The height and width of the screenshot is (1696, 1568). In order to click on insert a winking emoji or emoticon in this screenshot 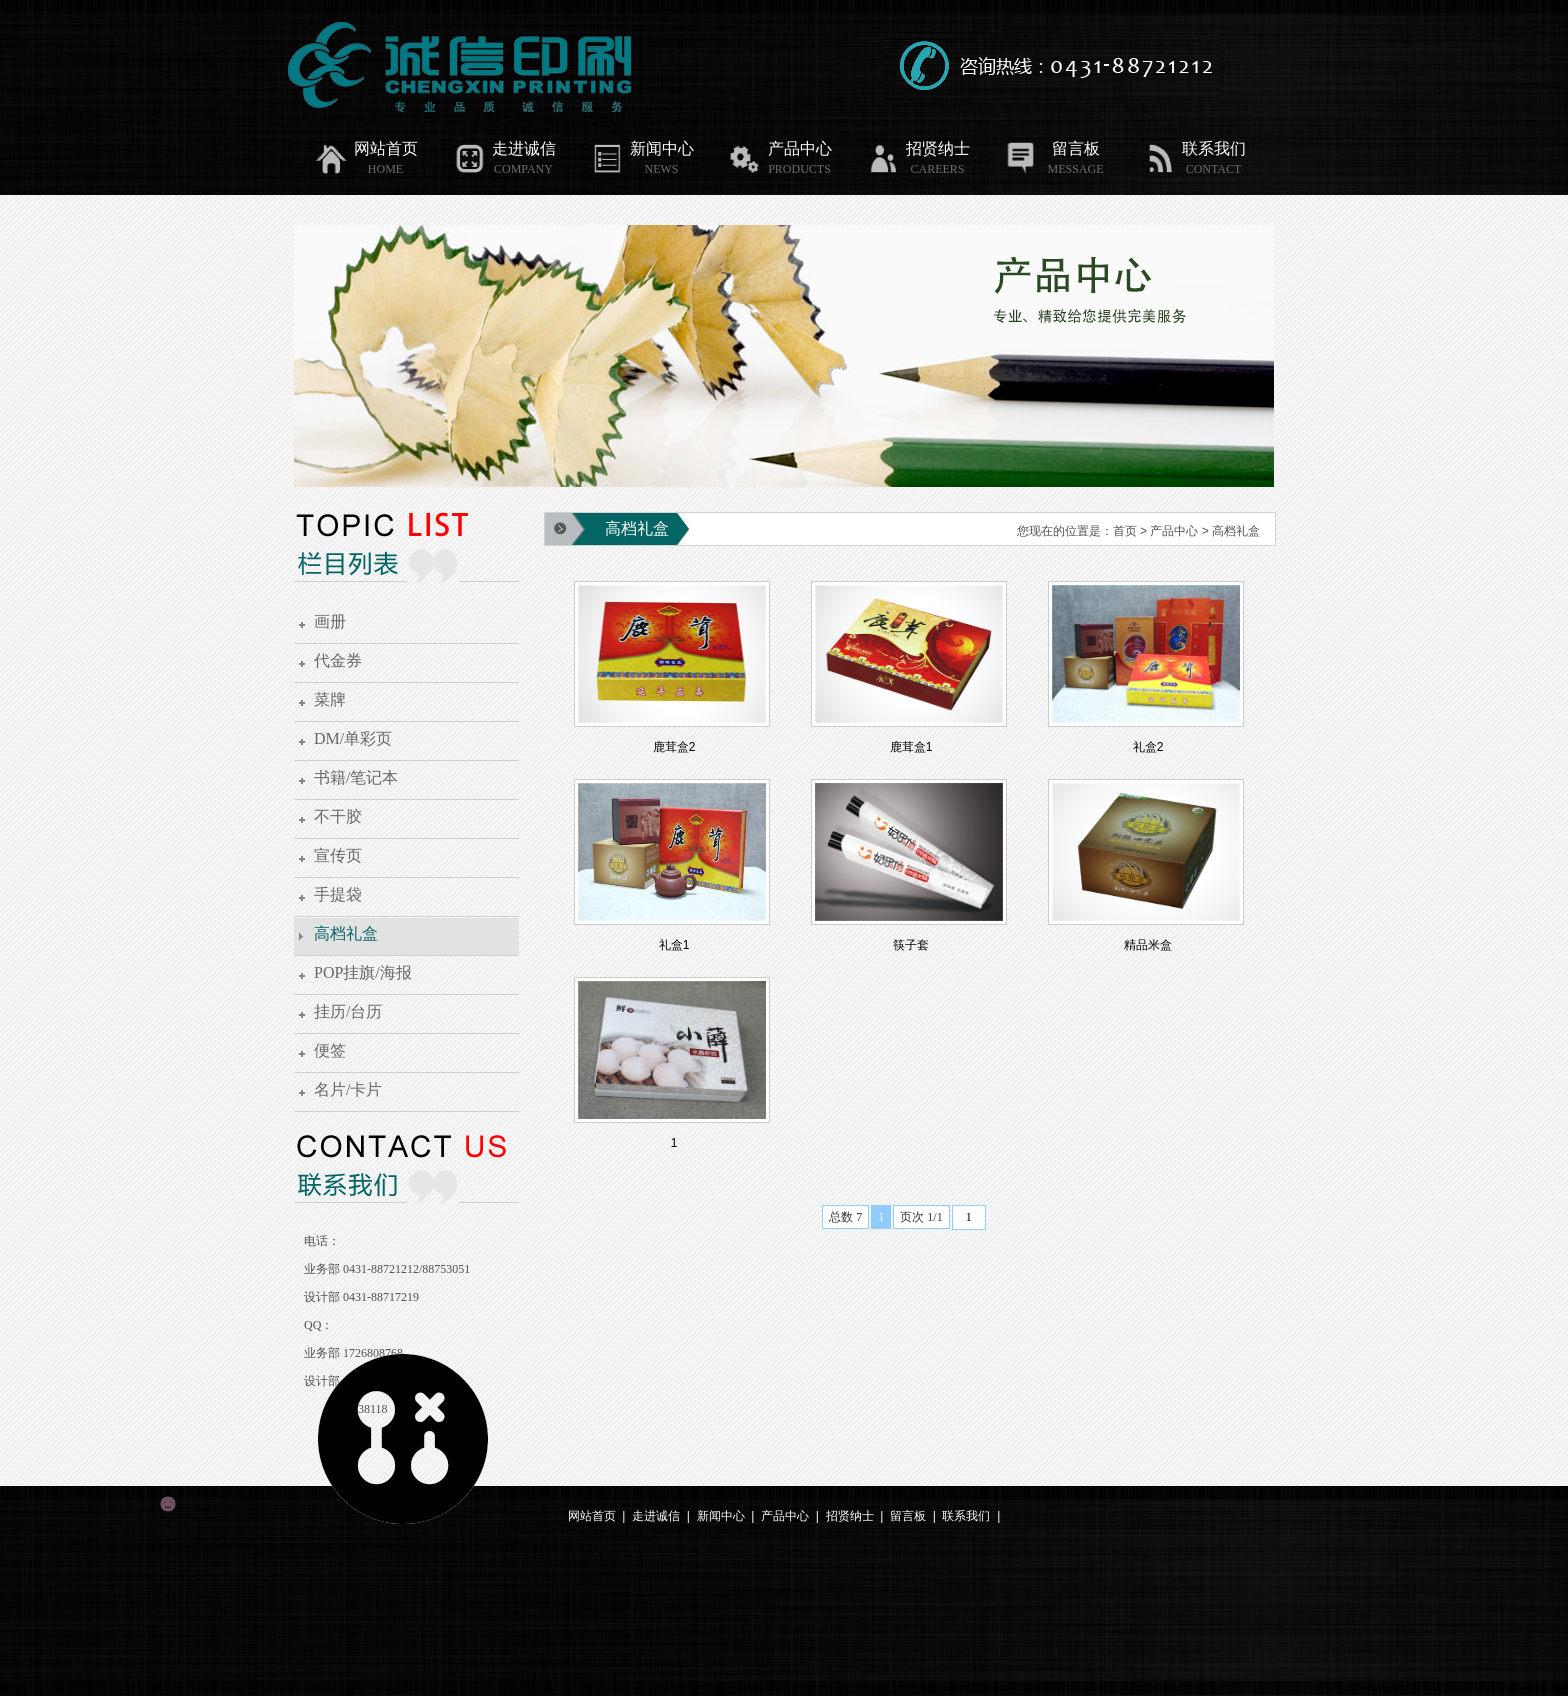, I will do `click(168, 1504)`.